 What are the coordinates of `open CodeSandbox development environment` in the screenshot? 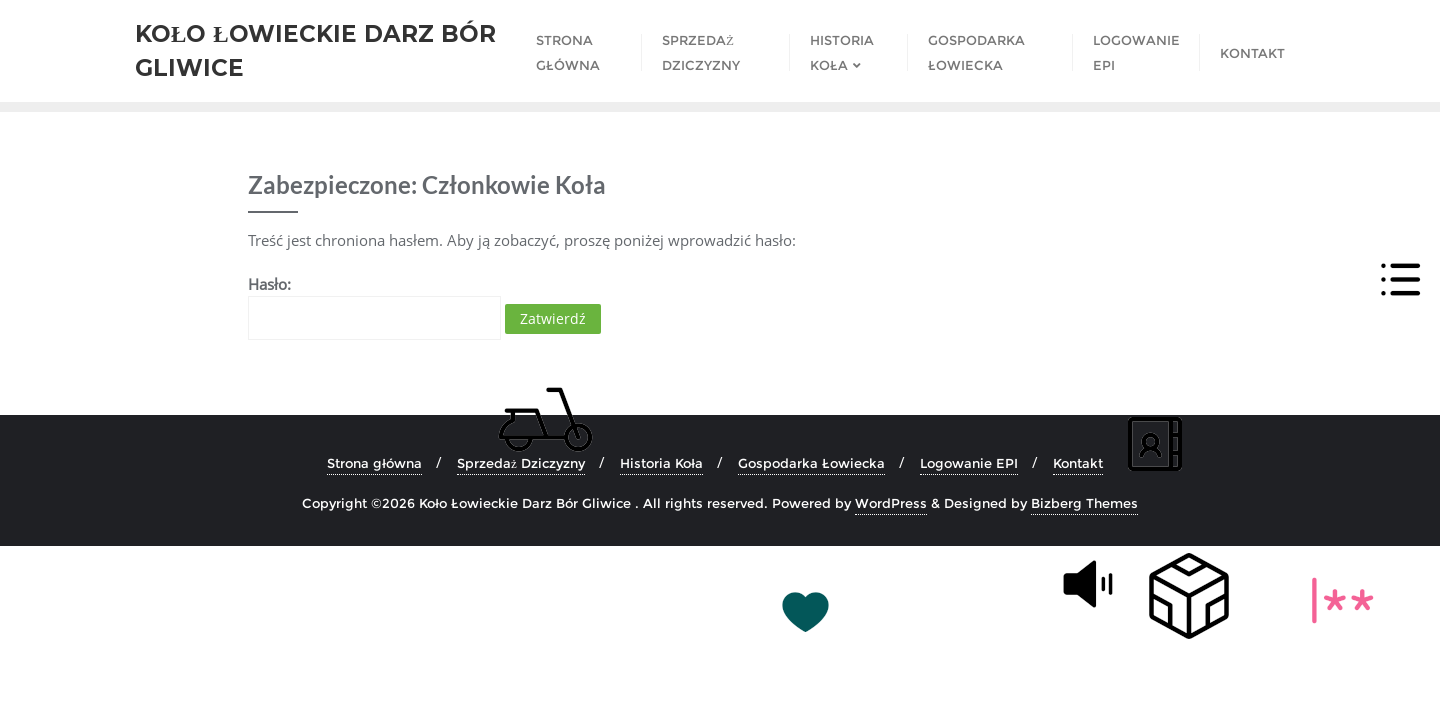 It's located at (1189, 596).